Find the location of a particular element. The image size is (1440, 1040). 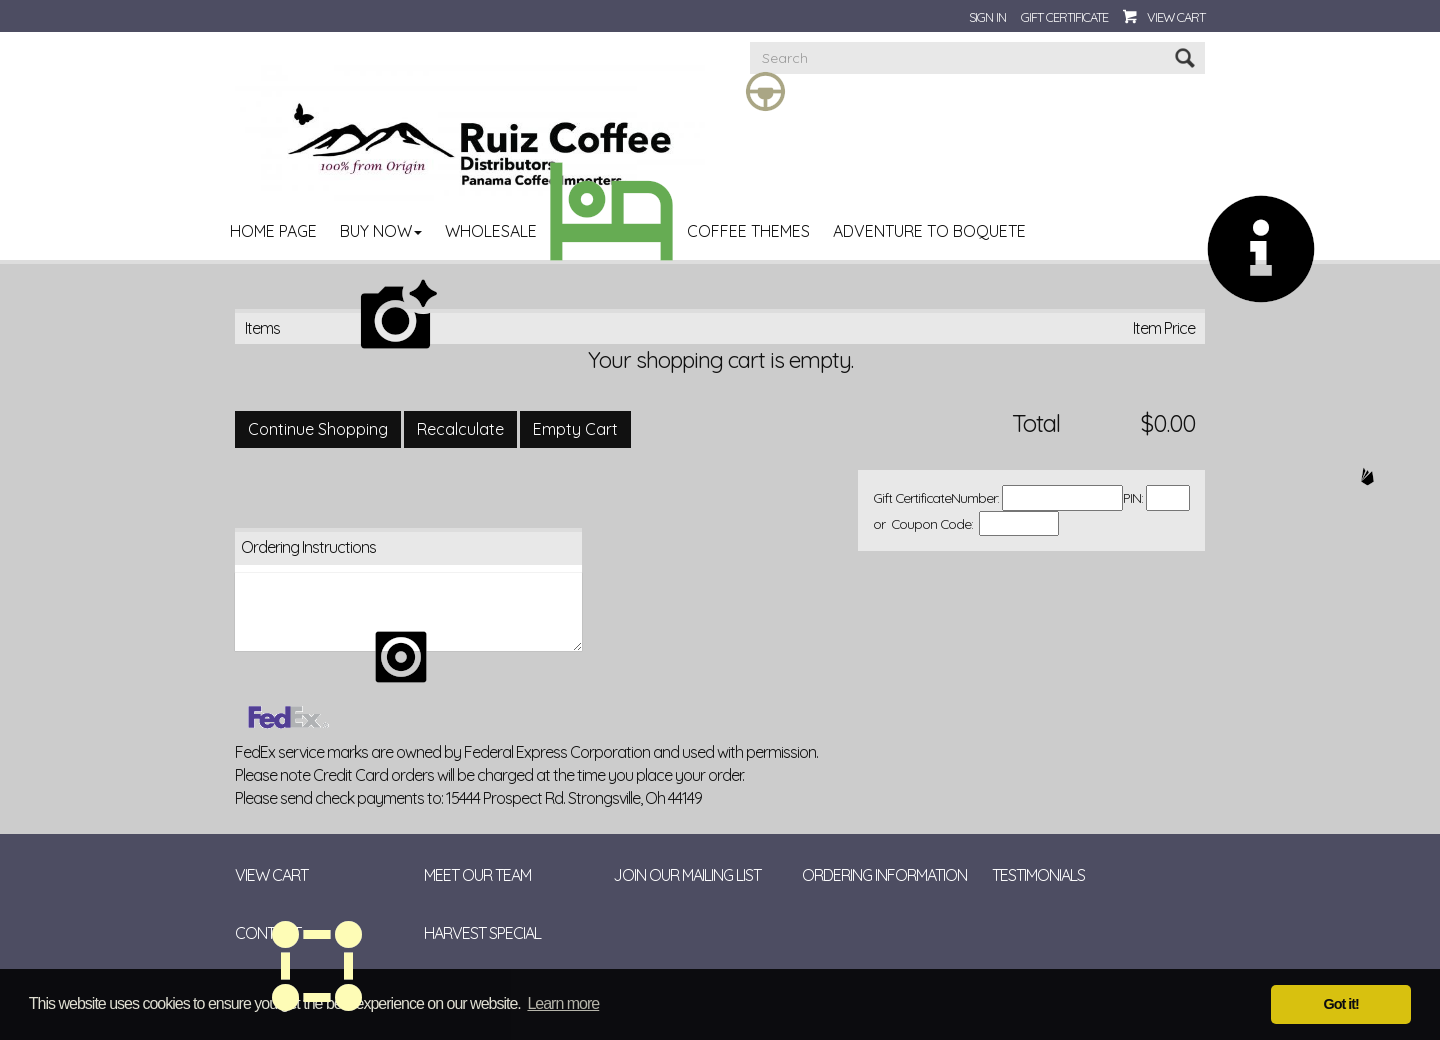

access driving or navigation mode is located at coordinates (765, 91).